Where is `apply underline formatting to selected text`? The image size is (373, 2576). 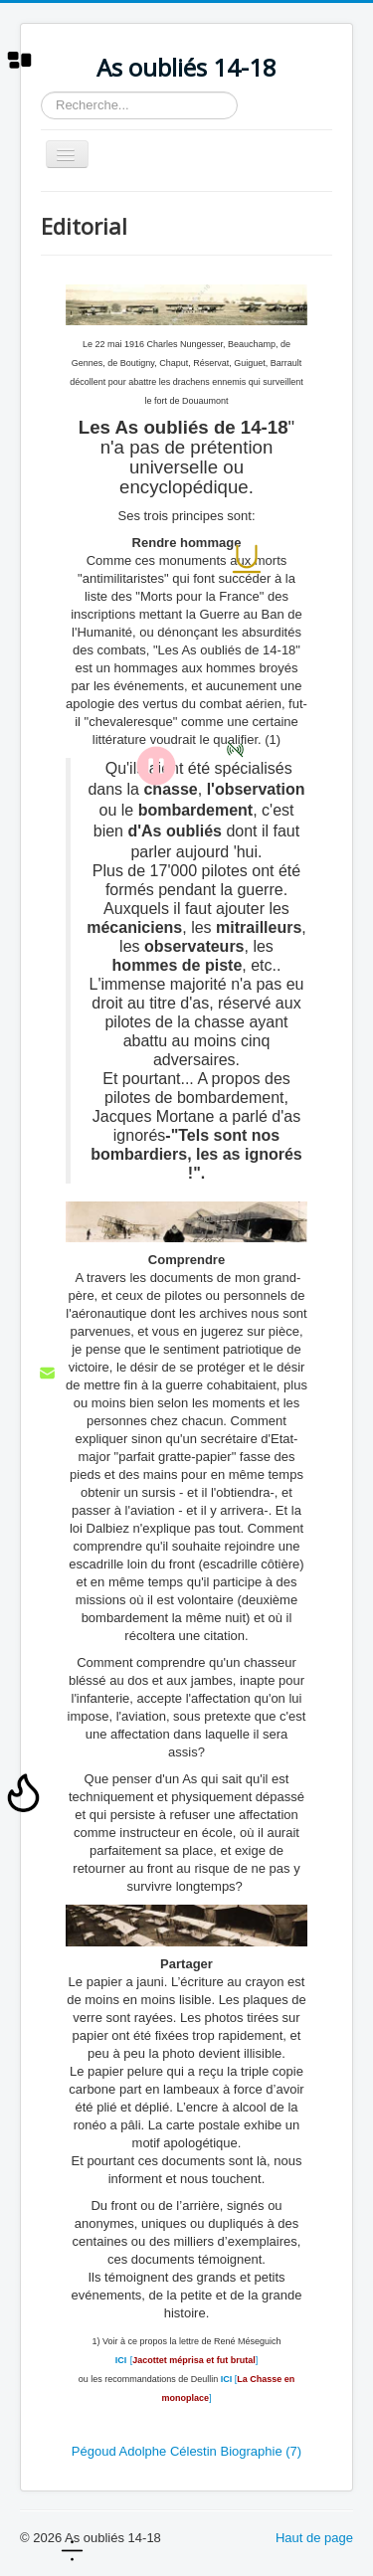 apply underline formatting to selected text is located at coordinates (247, 559).